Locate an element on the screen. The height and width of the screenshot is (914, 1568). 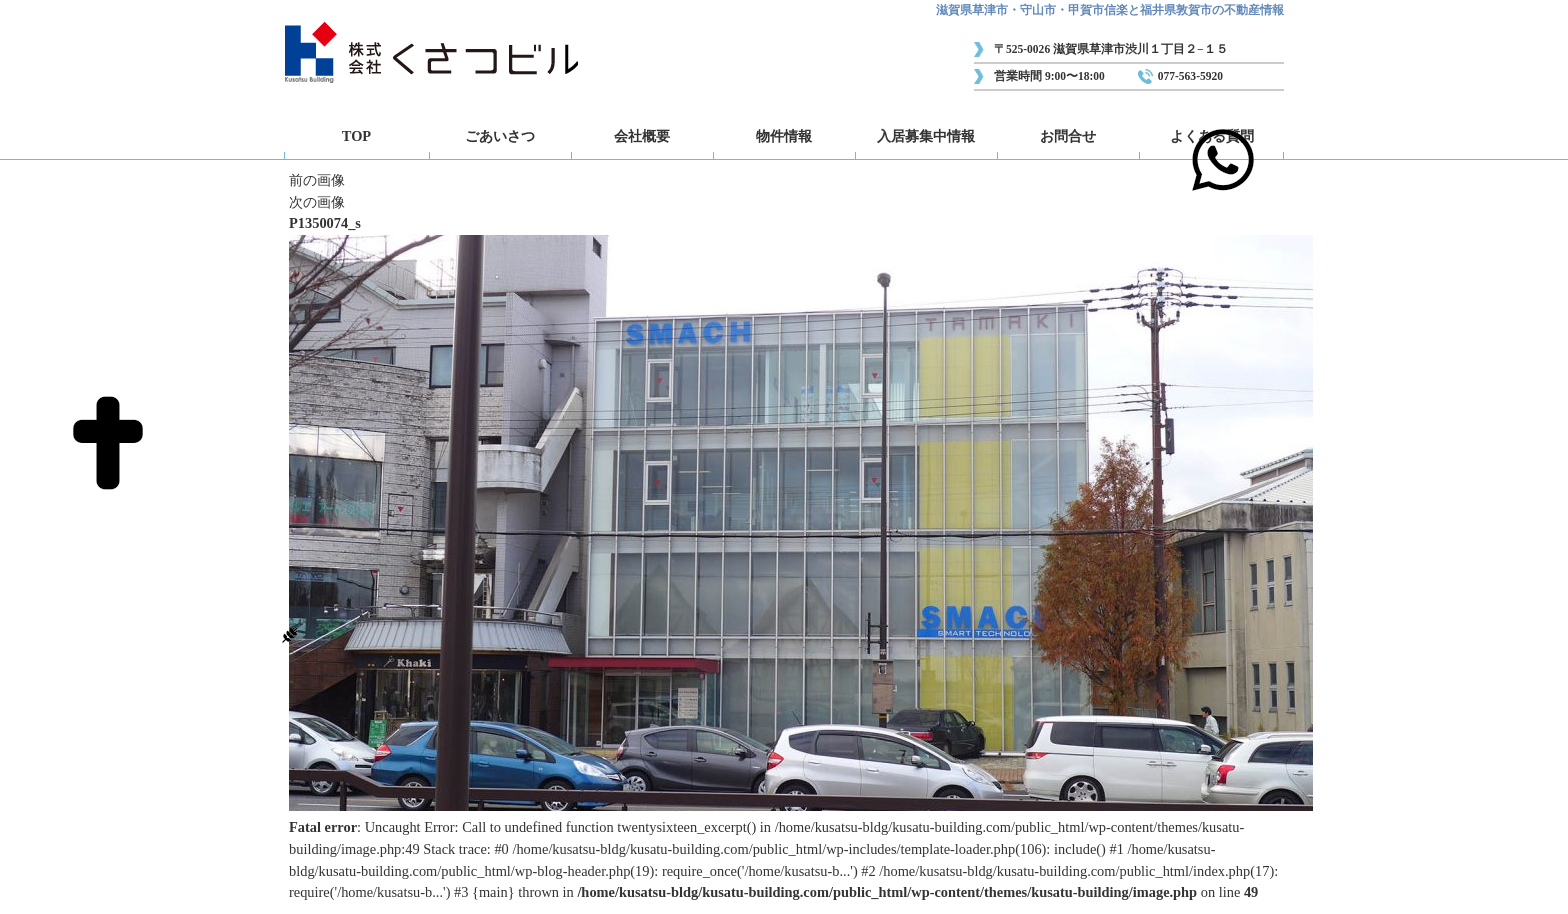
indicates a religious or faith-based feature is located at coordinates (108, 443).